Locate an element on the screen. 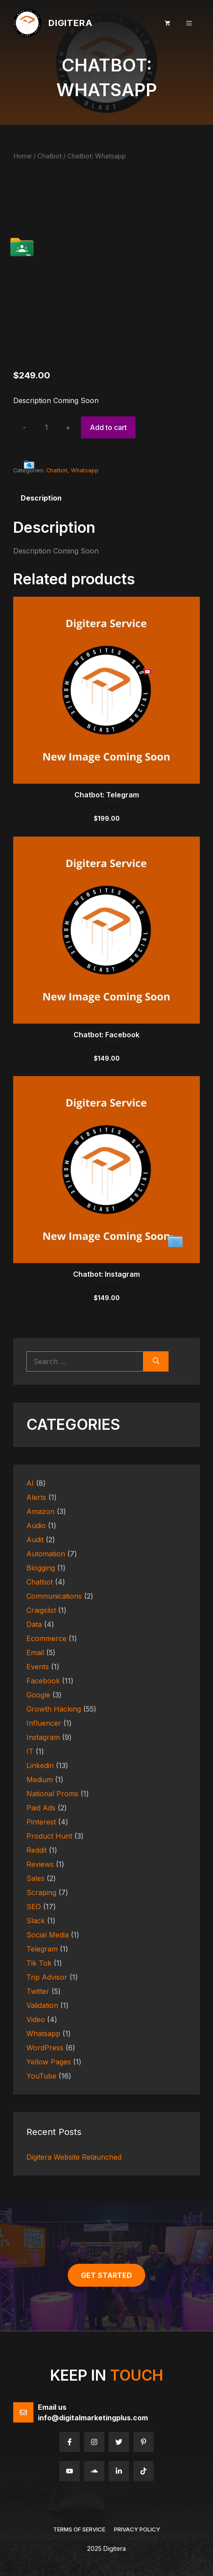 Image resolution: width=213 pixels, height=2576 pixels. open folder containing downloaded youtube videos is located at coordinates (147, 671).